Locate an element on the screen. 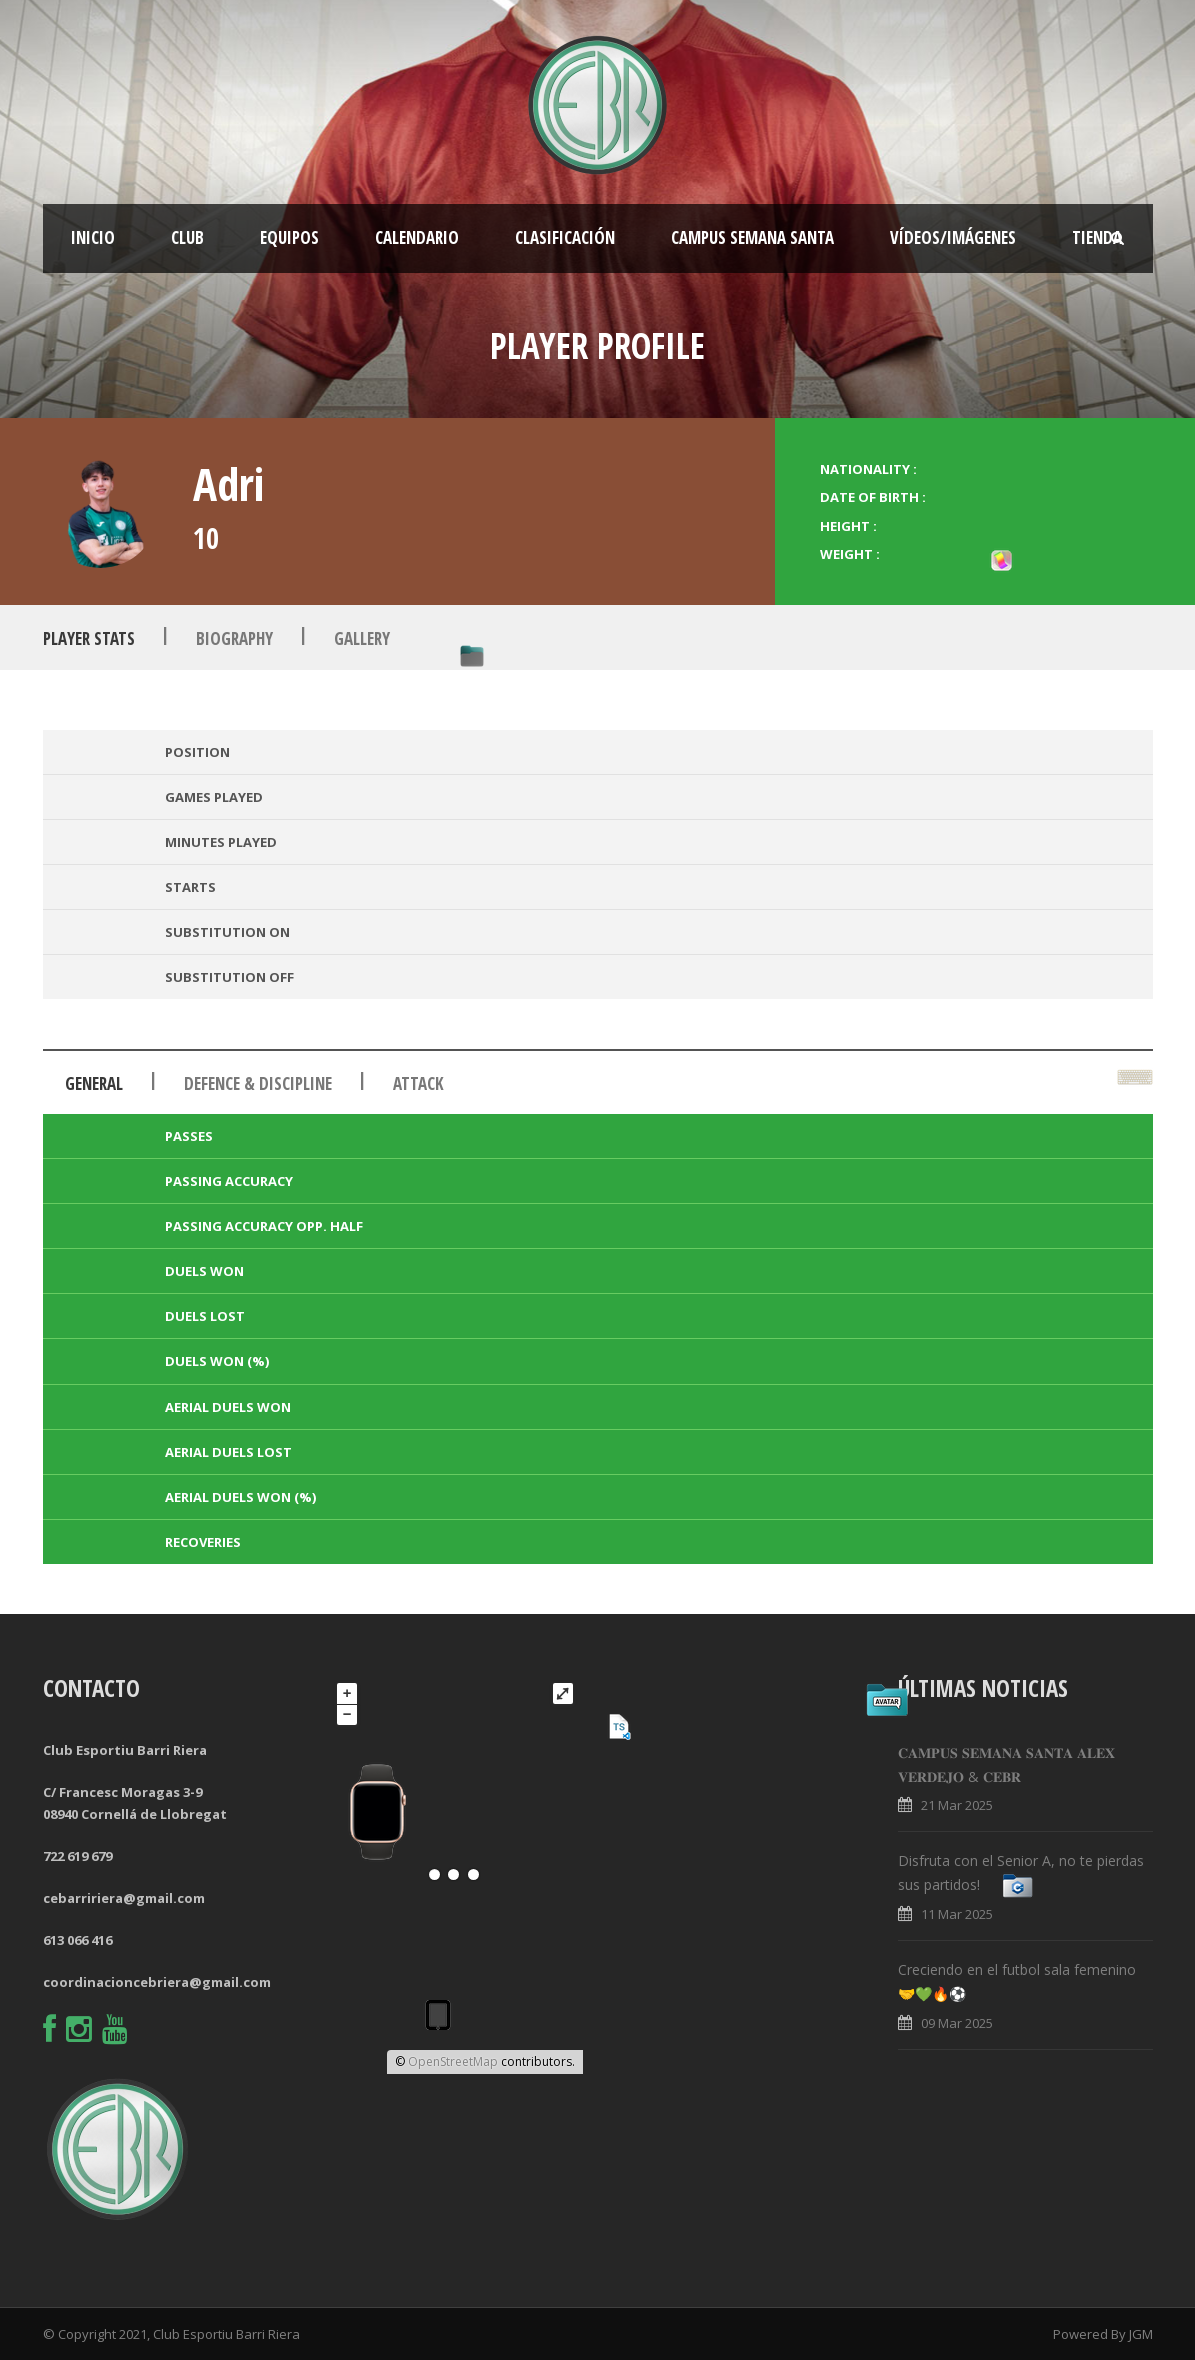  connect a bluetooth keyboard is located at coordinates (1135, 1077).